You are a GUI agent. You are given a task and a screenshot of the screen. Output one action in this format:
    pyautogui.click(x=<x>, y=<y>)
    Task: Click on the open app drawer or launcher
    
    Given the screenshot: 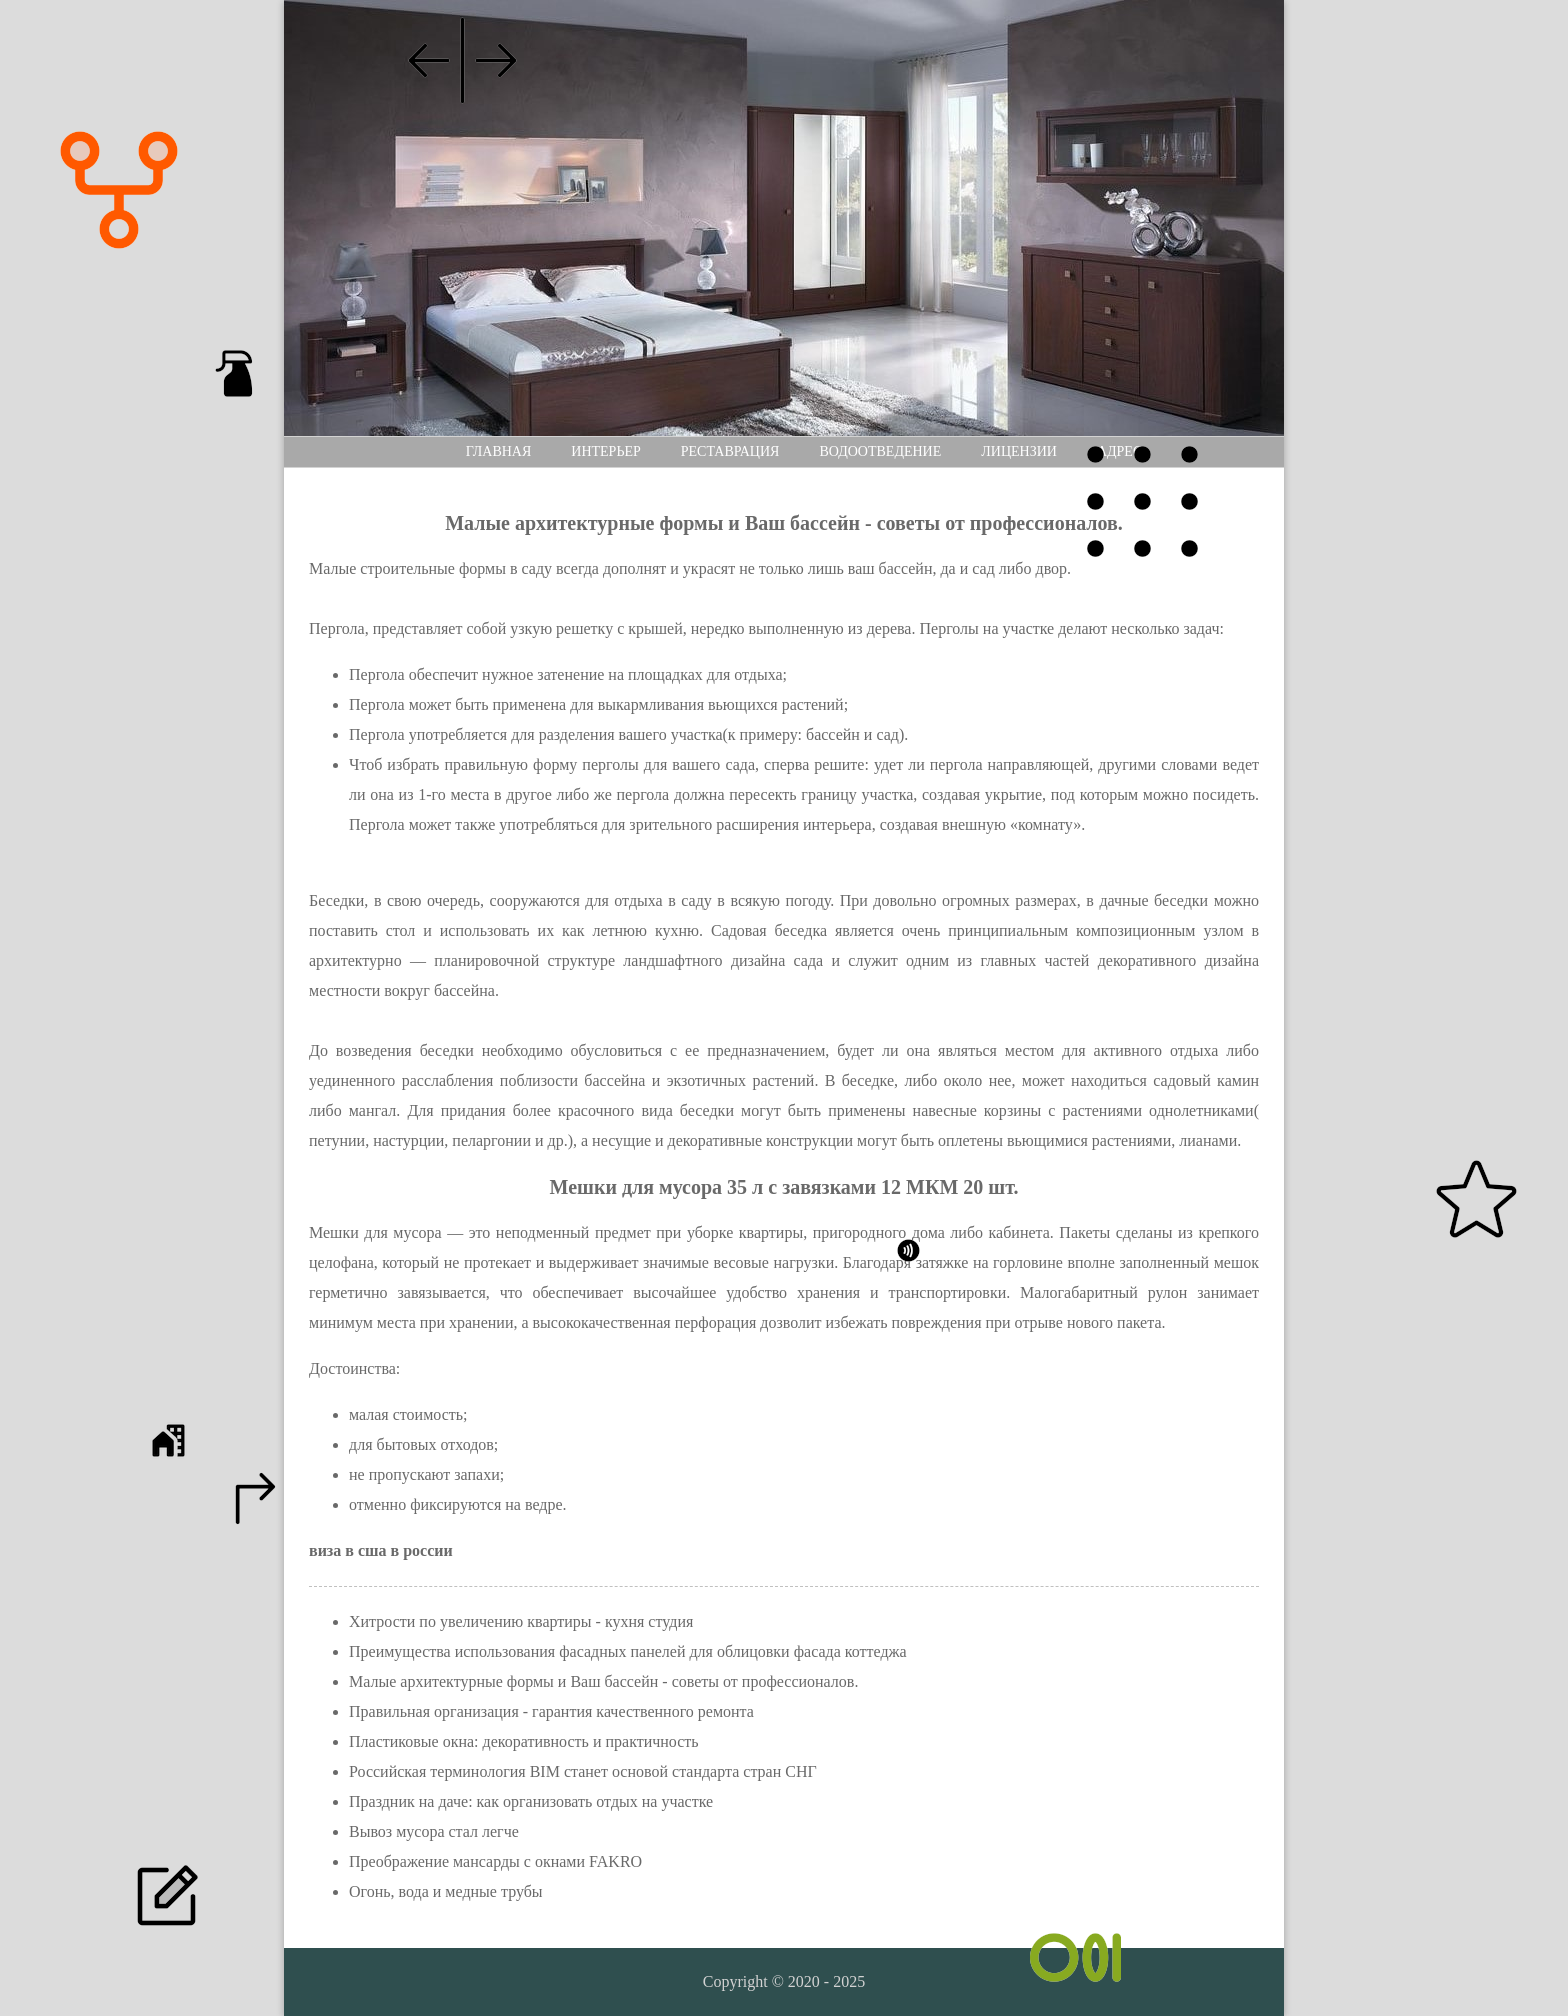 What is the action you would take?
    pyautogui.click(x=1142, y=501)
    